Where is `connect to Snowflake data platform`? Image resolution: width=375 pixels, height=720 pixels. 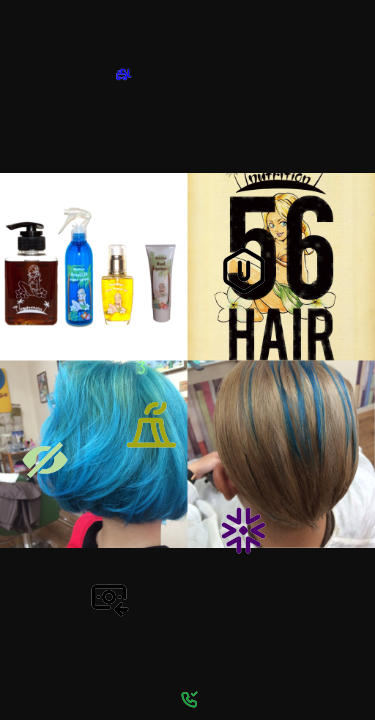 connect to Snowflake data platform is located at coordinates (243, 530).